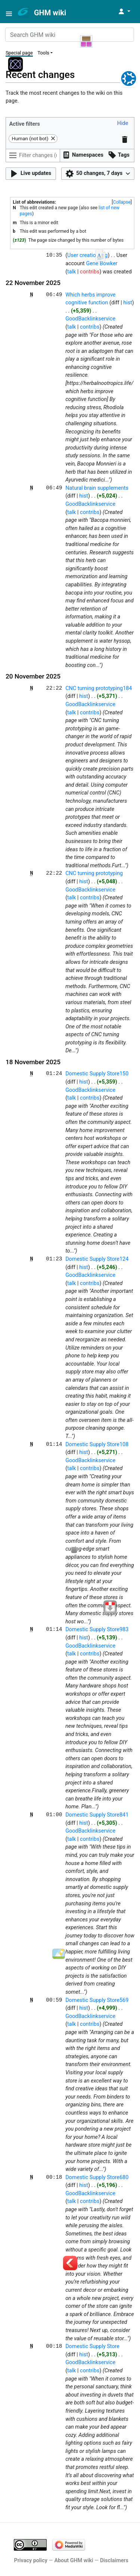 The height and width of the screenshot is (2576, 140). What do you see at coordinates (59, 1954) in the screenshot?
I see `open photo management app` at bounding box center [59, 1954].